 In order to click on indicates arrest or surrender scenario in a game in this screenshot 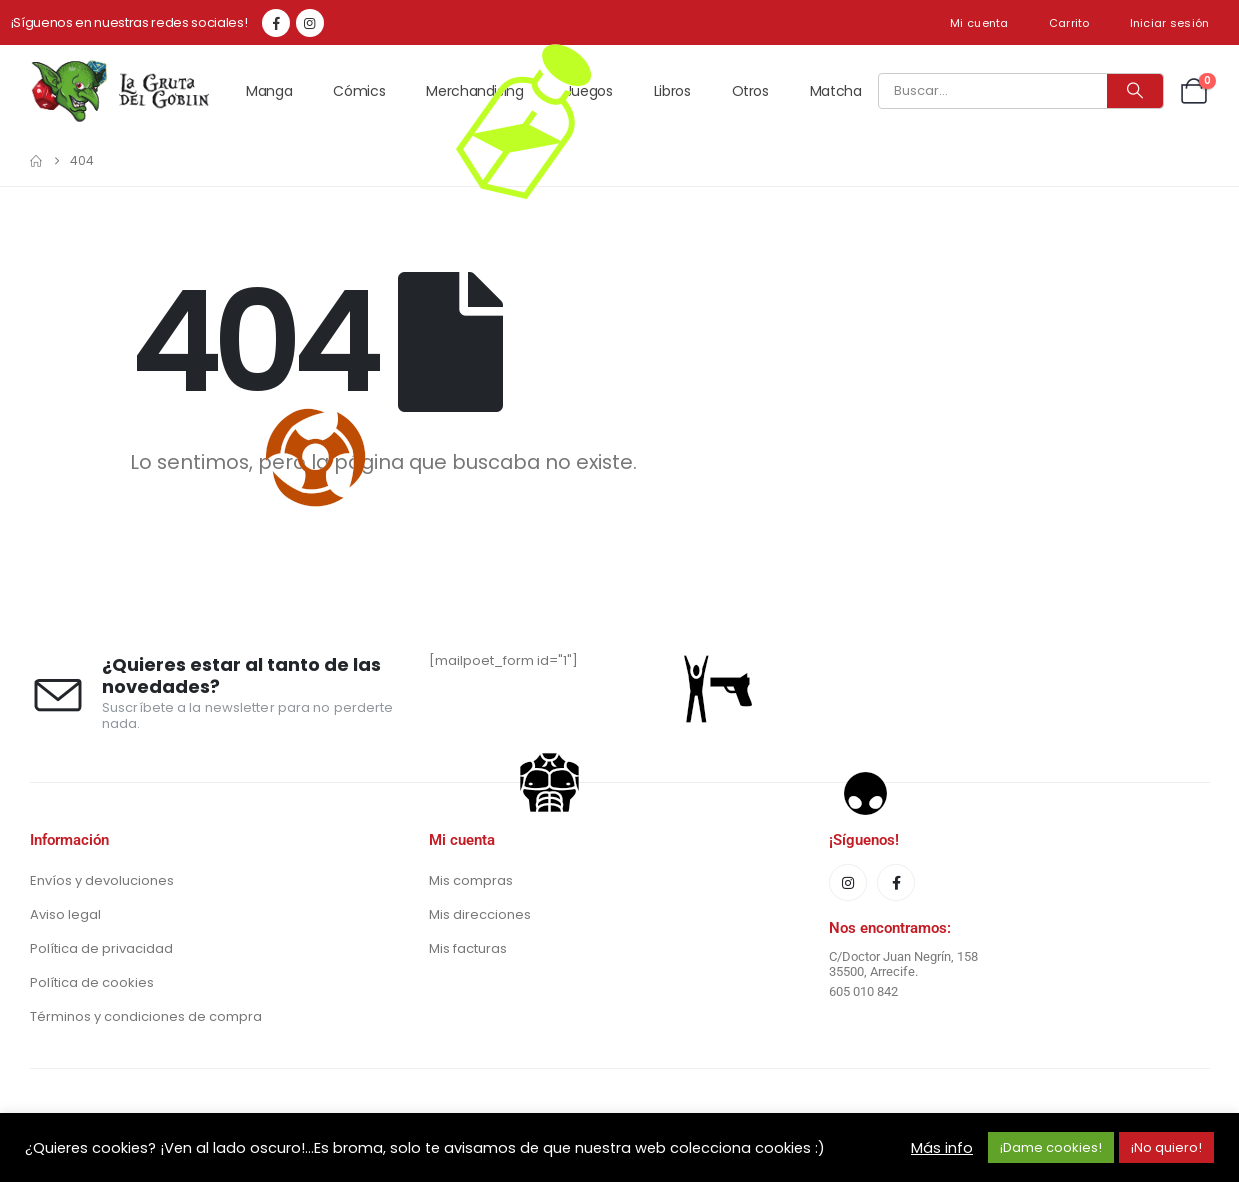, I will do `click(718, 689)`.